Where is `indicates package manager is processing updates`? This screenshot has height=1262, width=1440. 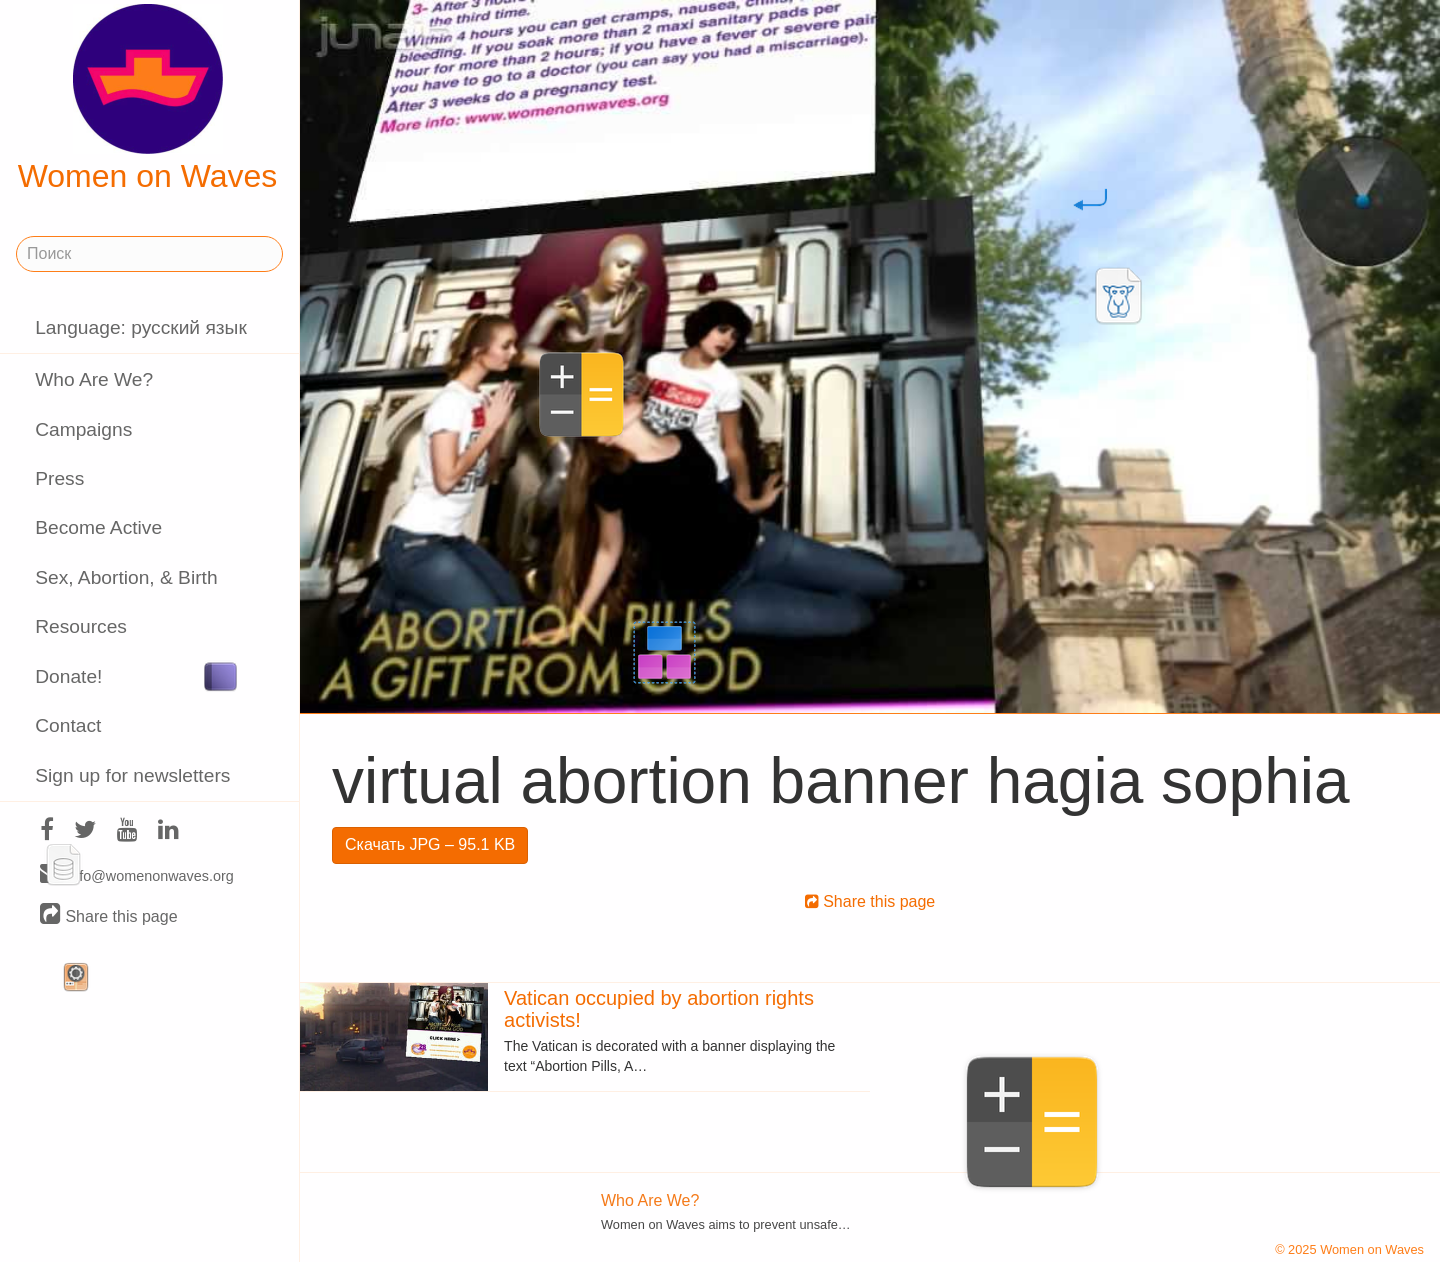
indicates package manager is processing updates is located at coordinates (76, 977).